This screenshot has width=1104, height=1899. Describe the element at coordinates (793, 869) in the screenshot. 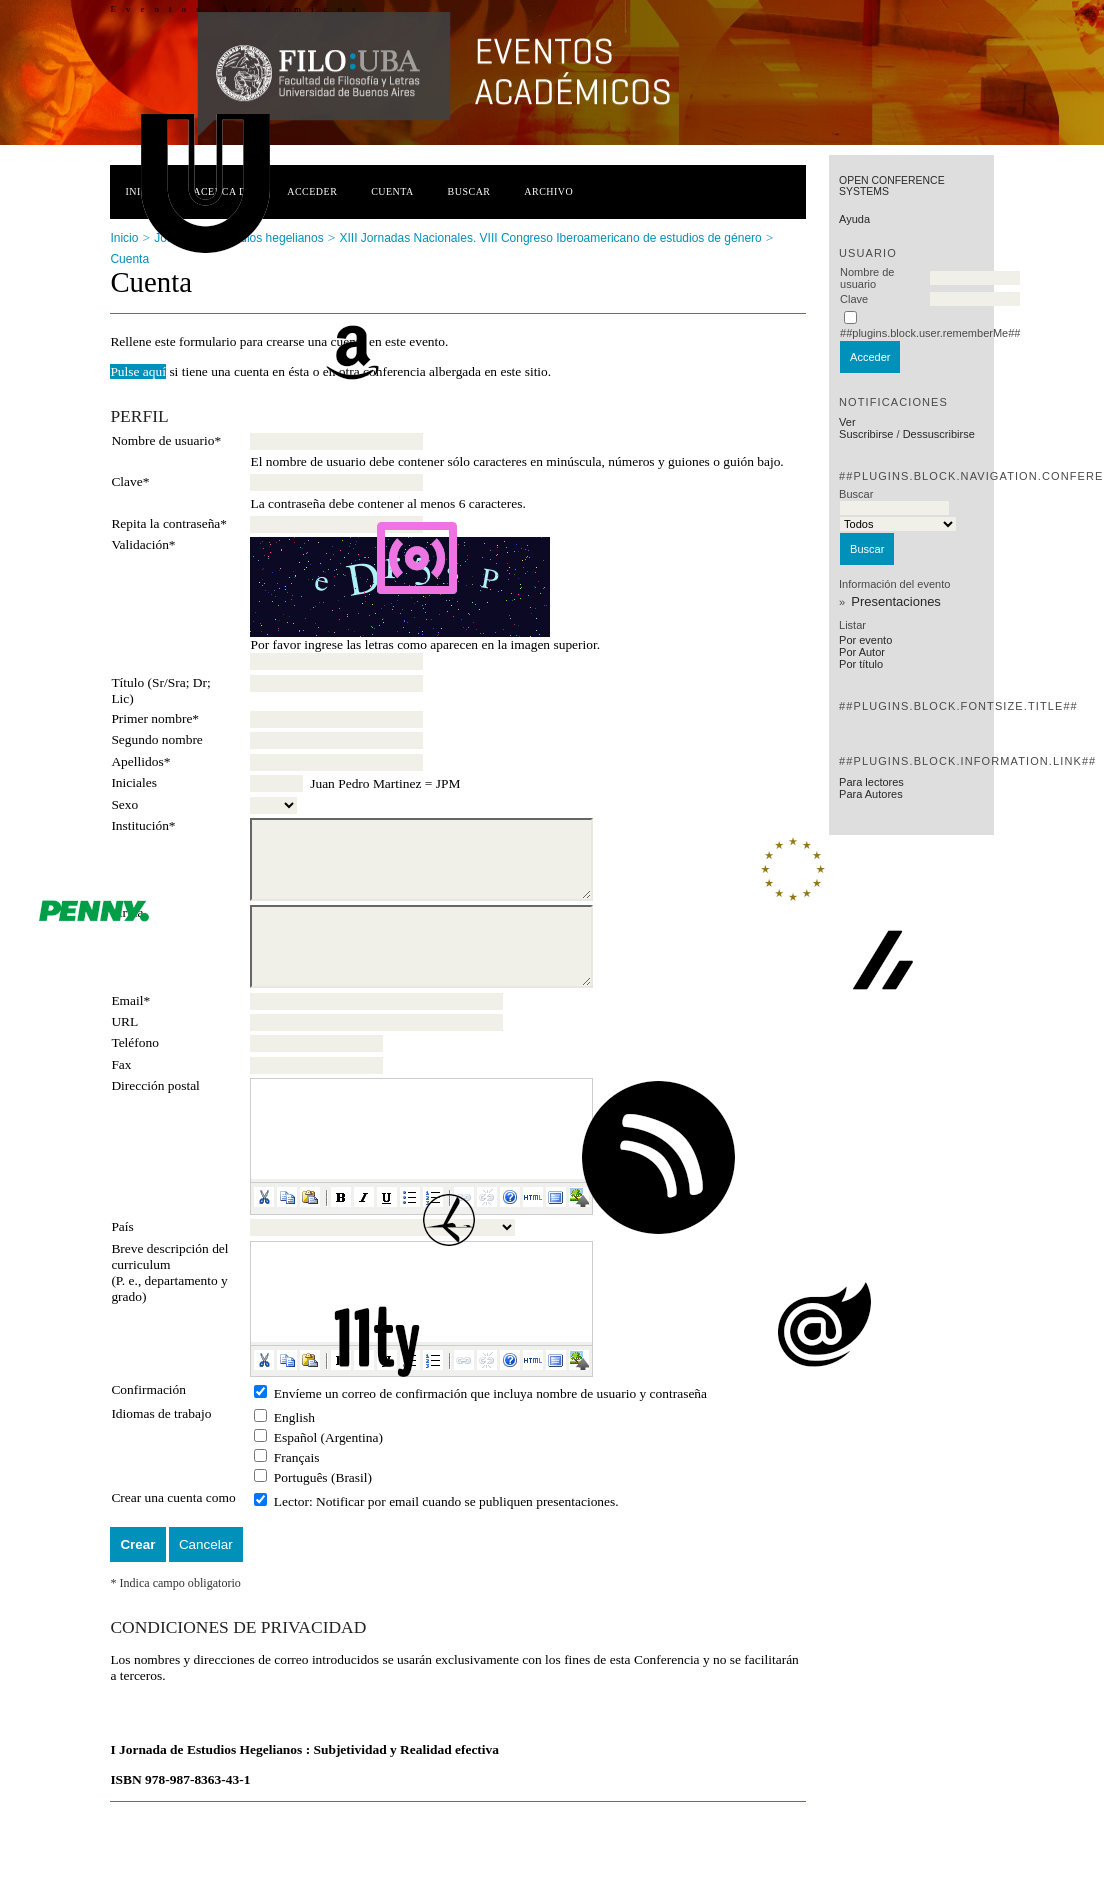

I see `indicates EU-related content or services` at that location.